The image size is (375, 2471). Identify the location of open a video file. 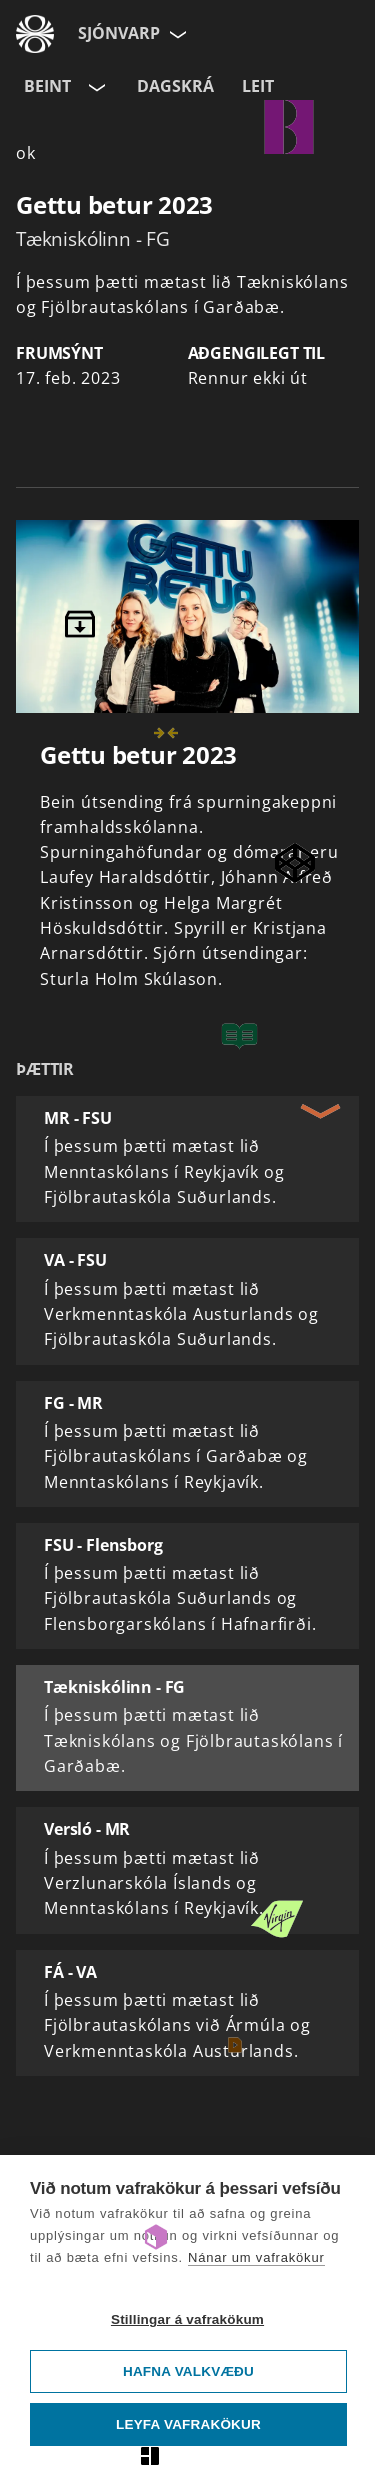
(235, 2045).